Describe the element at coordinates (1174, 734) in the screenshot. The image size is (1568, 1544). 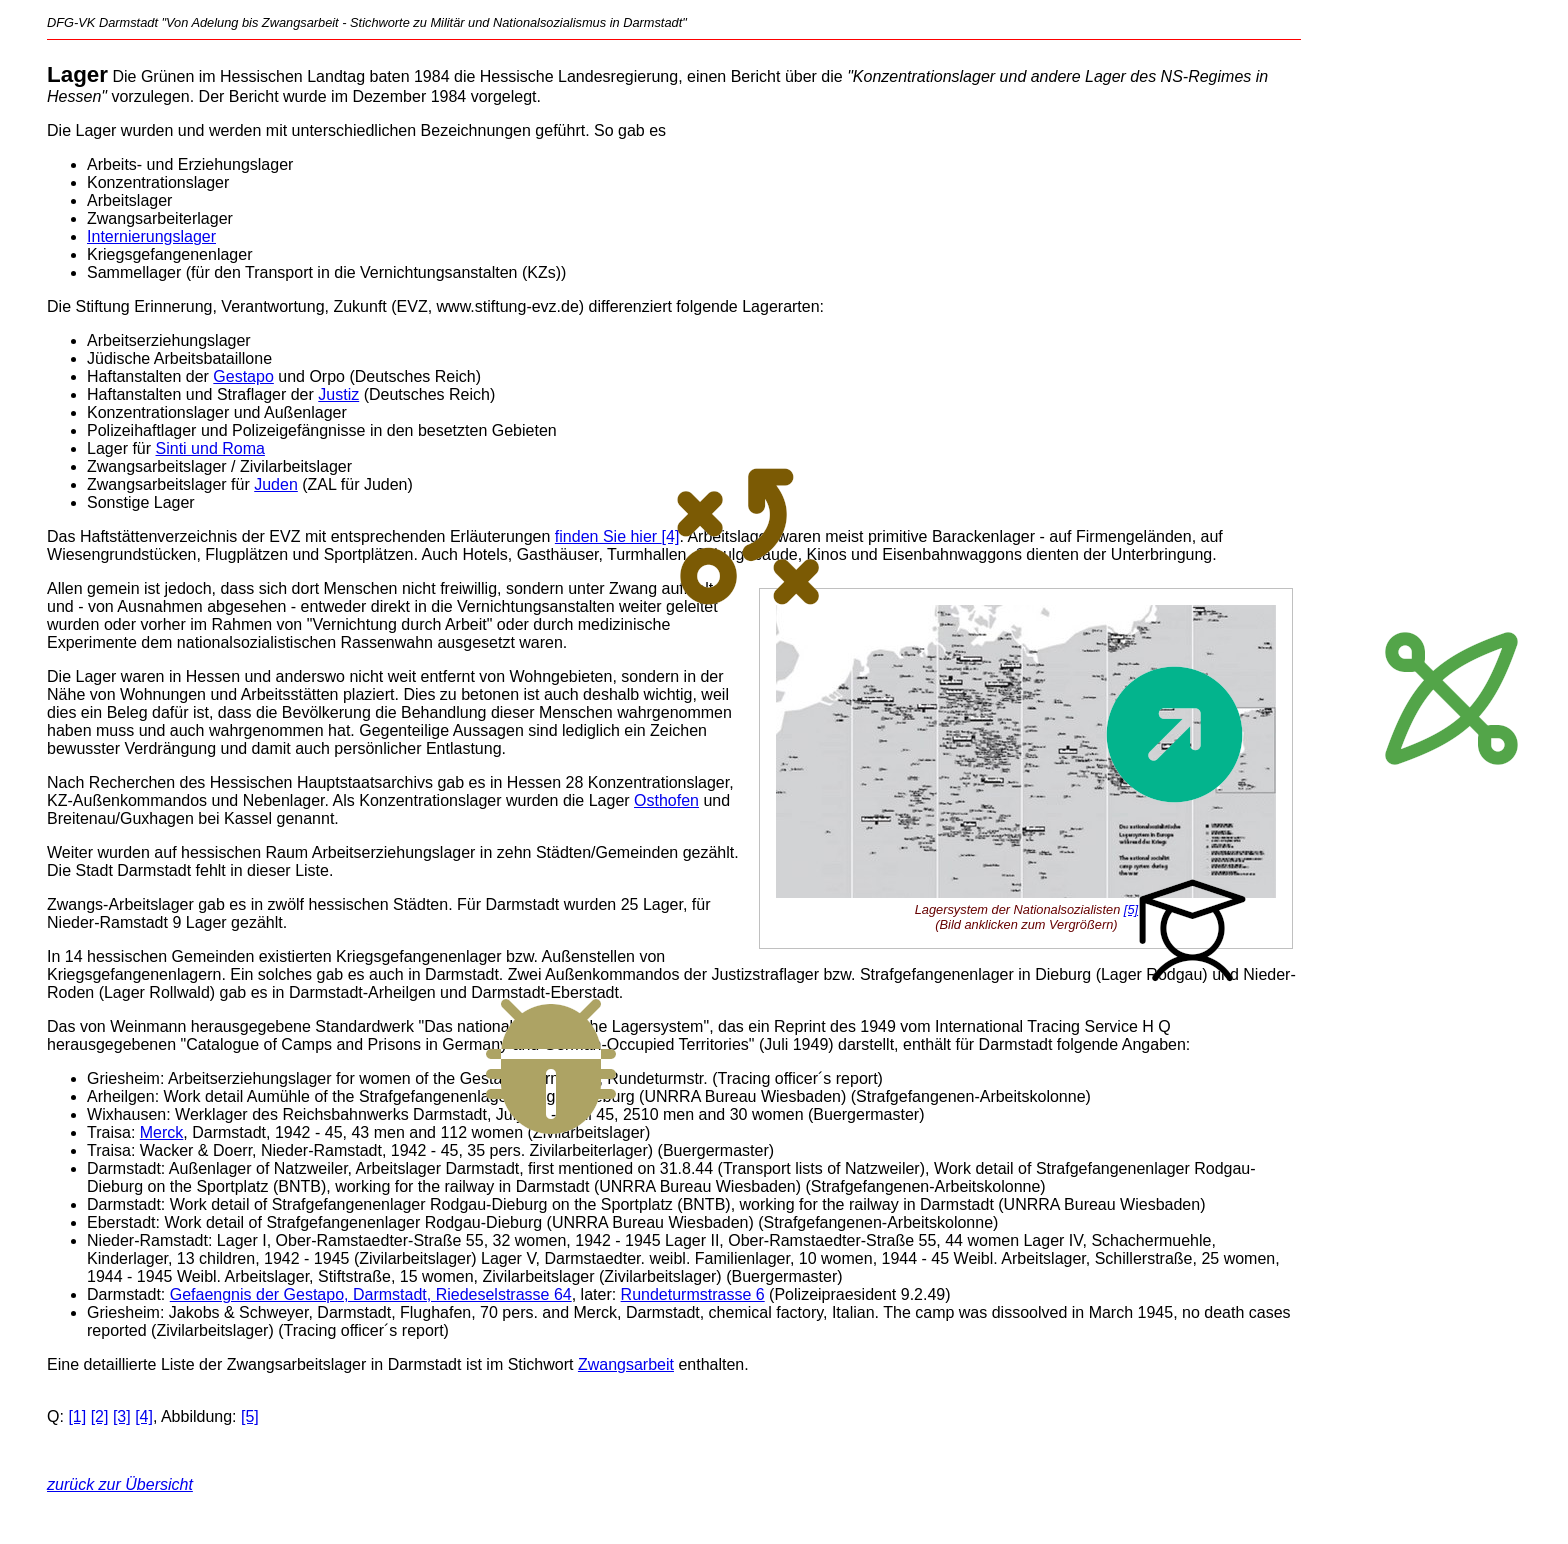
I see `open link in new tab or window` at that location.